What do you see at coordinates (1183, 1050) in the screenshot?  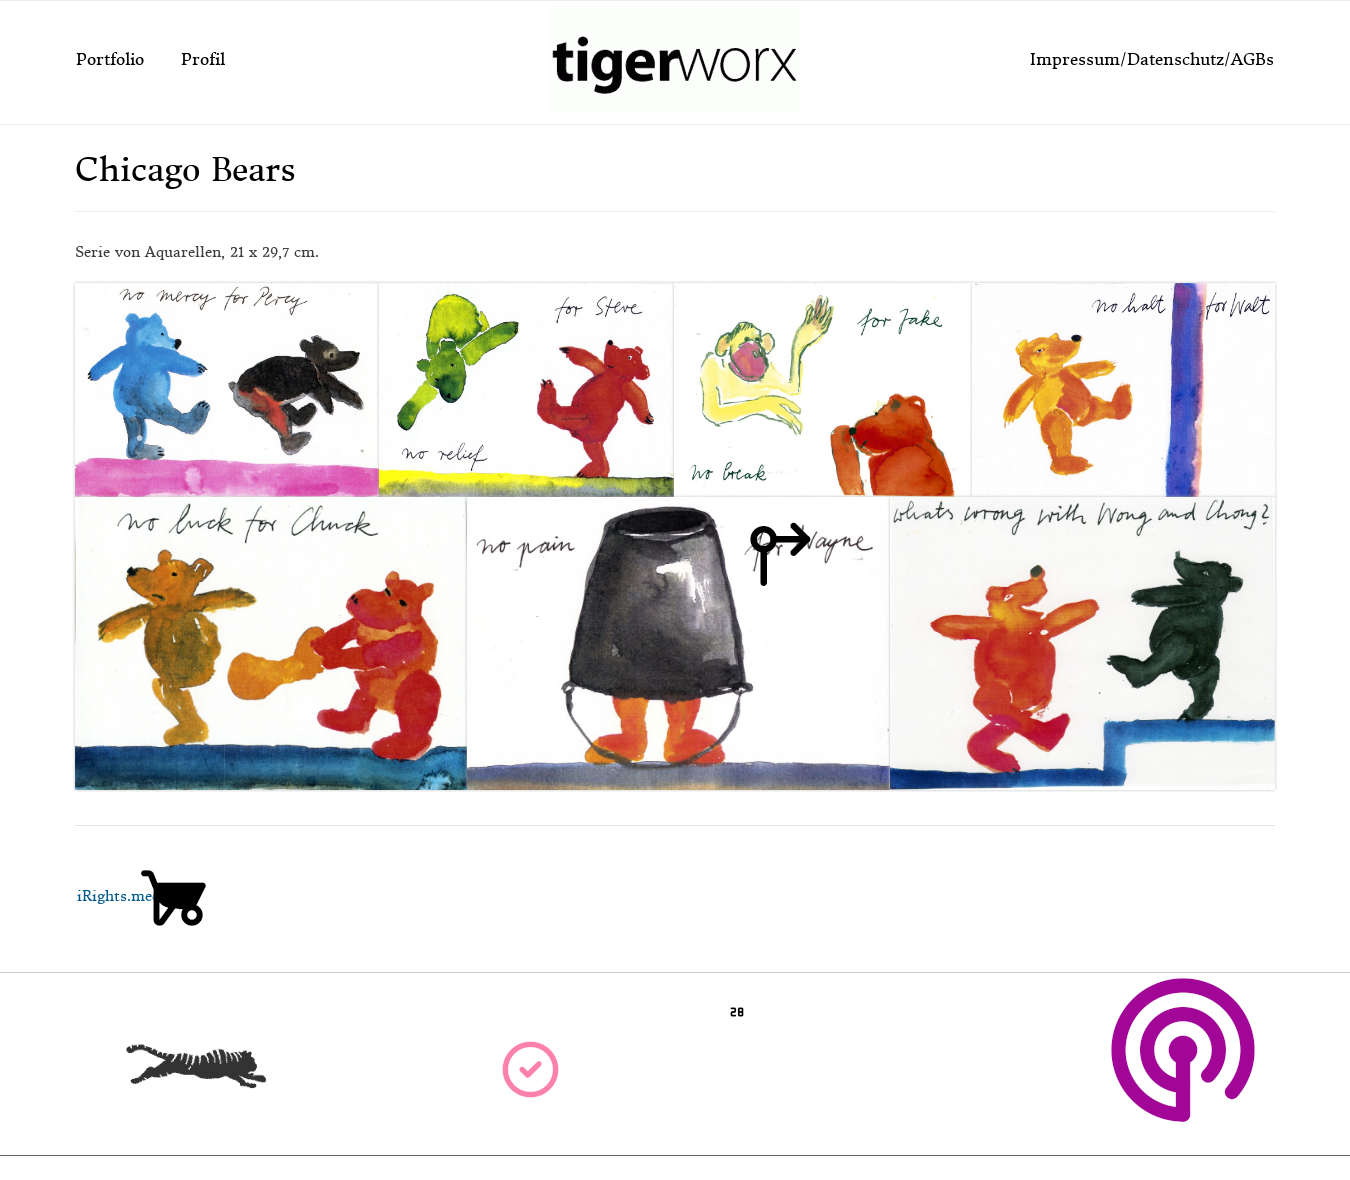 I see `access radar or scanning functionality` at bounding box center [1183, 1050].